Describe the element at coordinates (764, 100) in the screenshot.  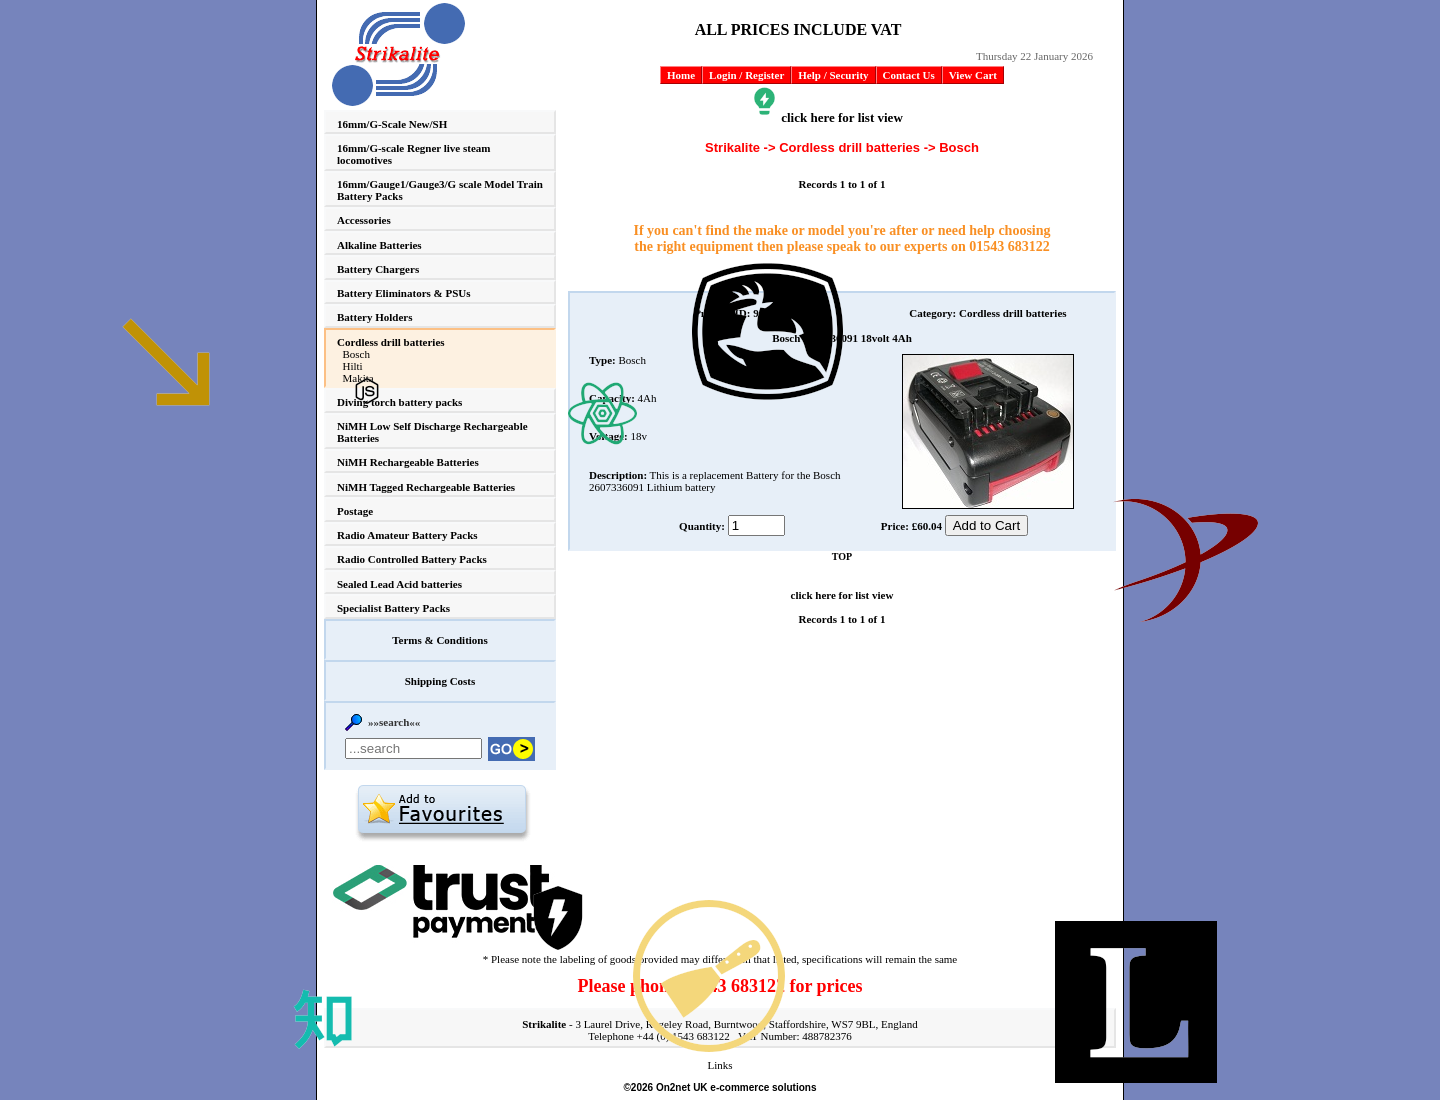
I see `access quick ideas or tips` at that location.